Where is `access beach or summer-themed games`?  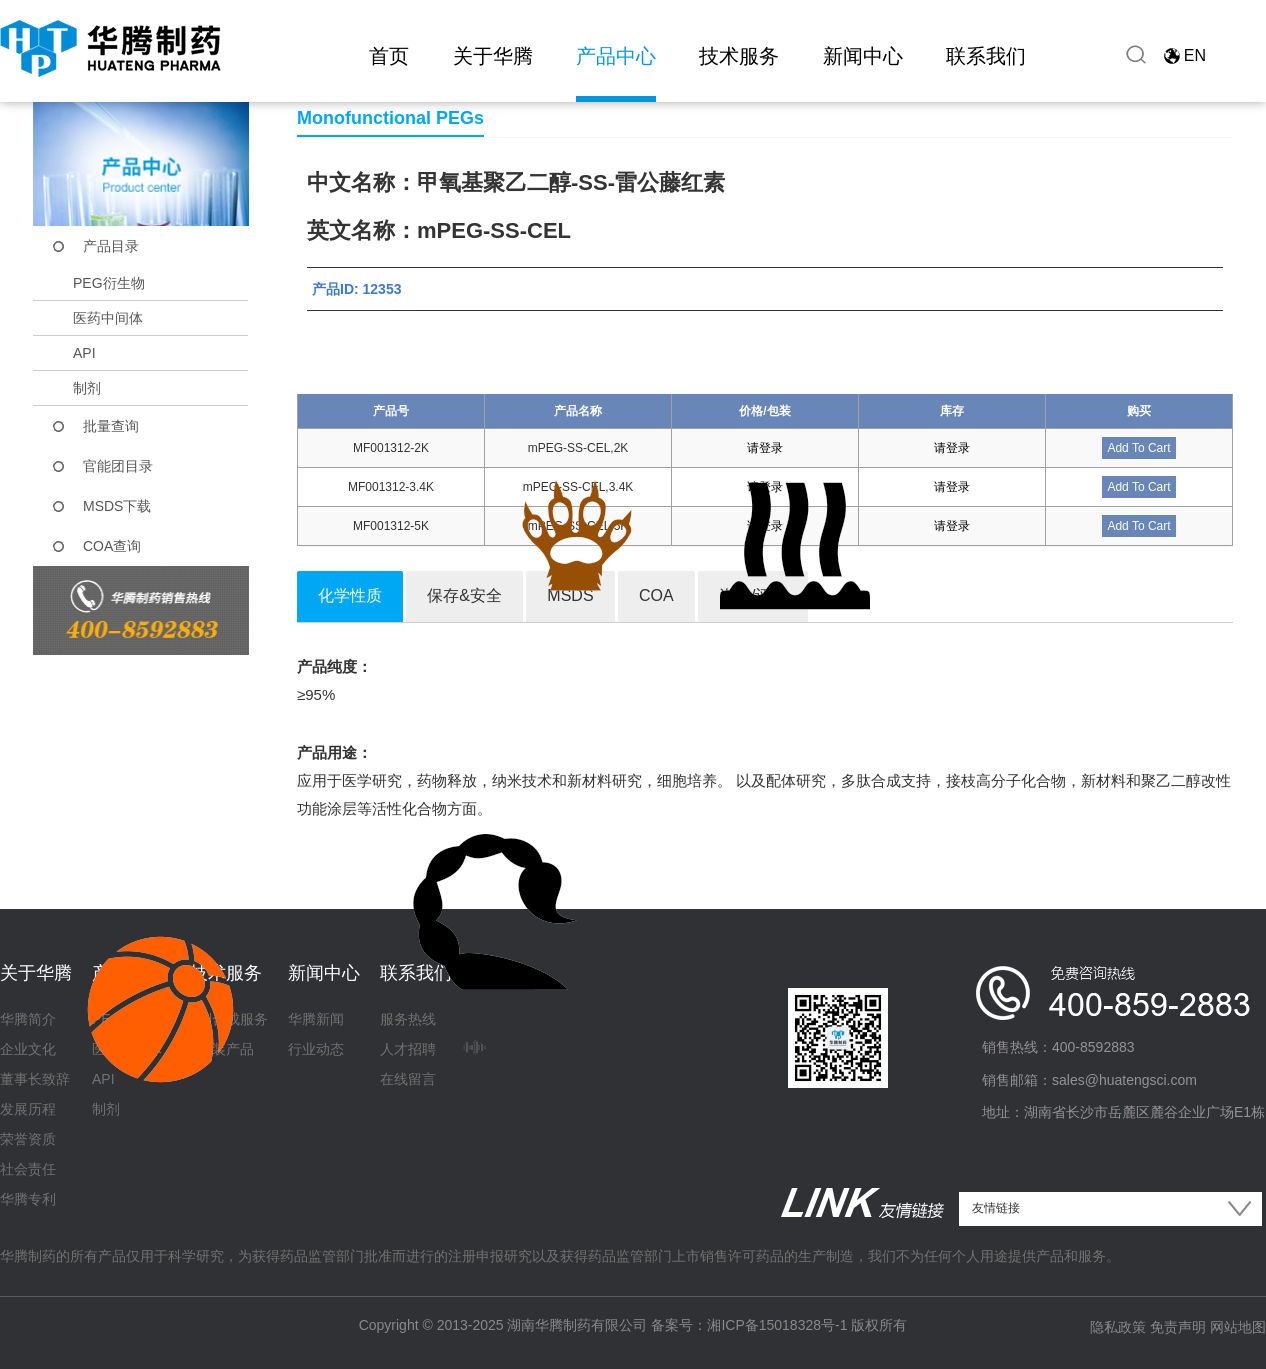
access beach or summer-themed games is located at coordinates (160, 1009).